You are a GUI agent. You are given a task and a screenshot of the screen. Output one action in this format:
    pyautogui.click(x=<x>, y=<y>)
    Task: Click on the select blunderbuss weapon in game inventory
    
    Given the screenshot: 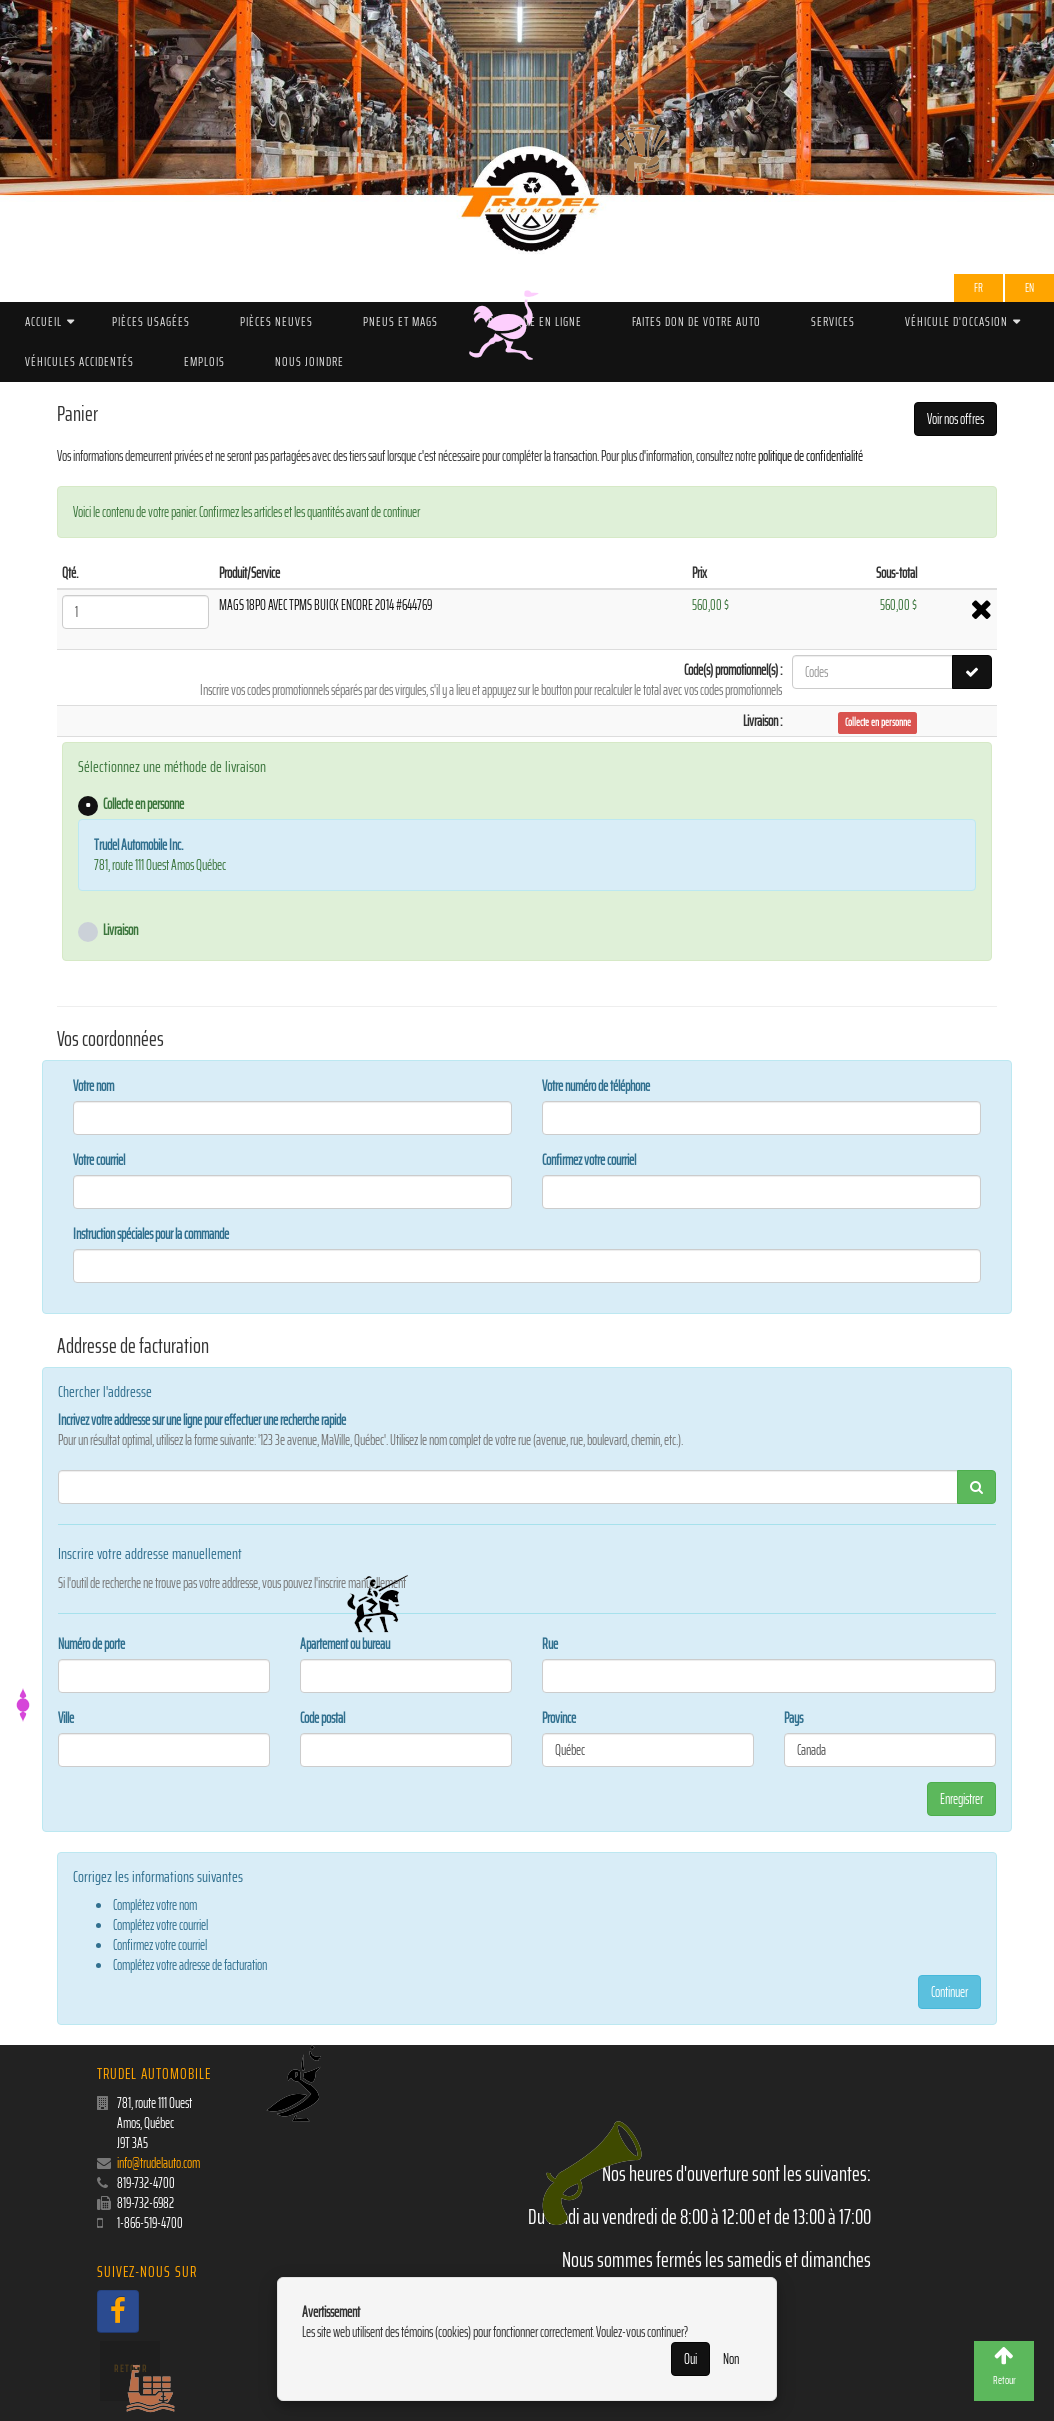 What is the action you would take?
    pyautogui.click(x=592, y=2173)
    